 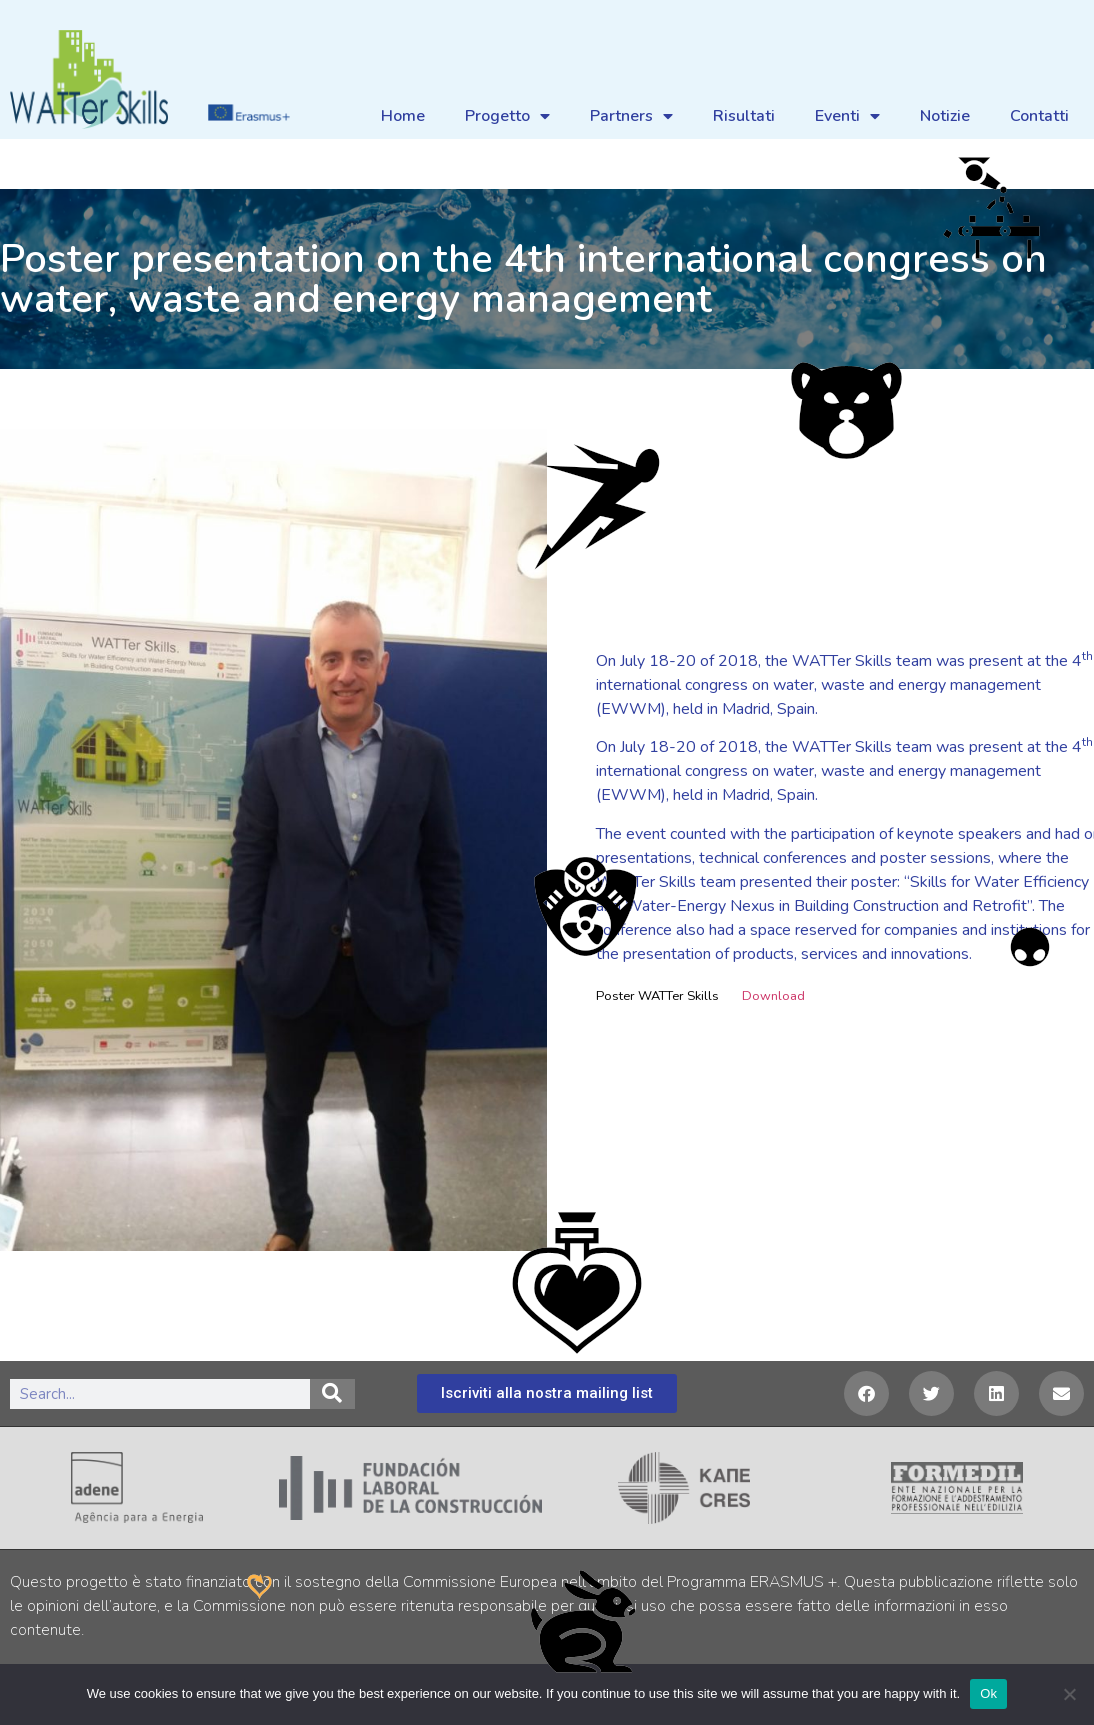 What do you see at coordinates (596, 507) in the screenshot?
I see `activate sprint or run mode` at bounding box center [596, 507].